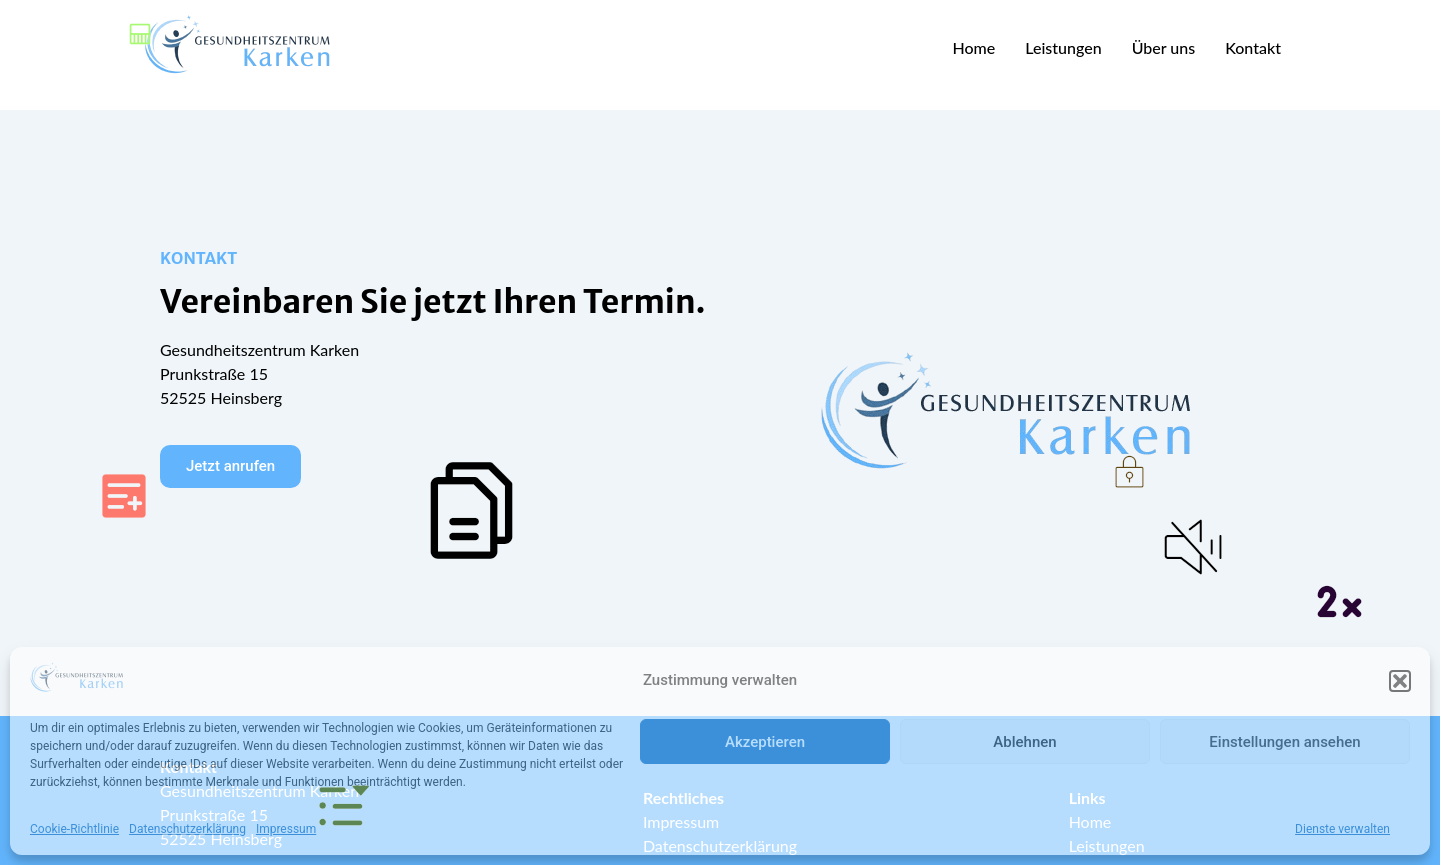  Describe the element at coordinates (471, 510) in the screenshot. I see `view all files` at that location.